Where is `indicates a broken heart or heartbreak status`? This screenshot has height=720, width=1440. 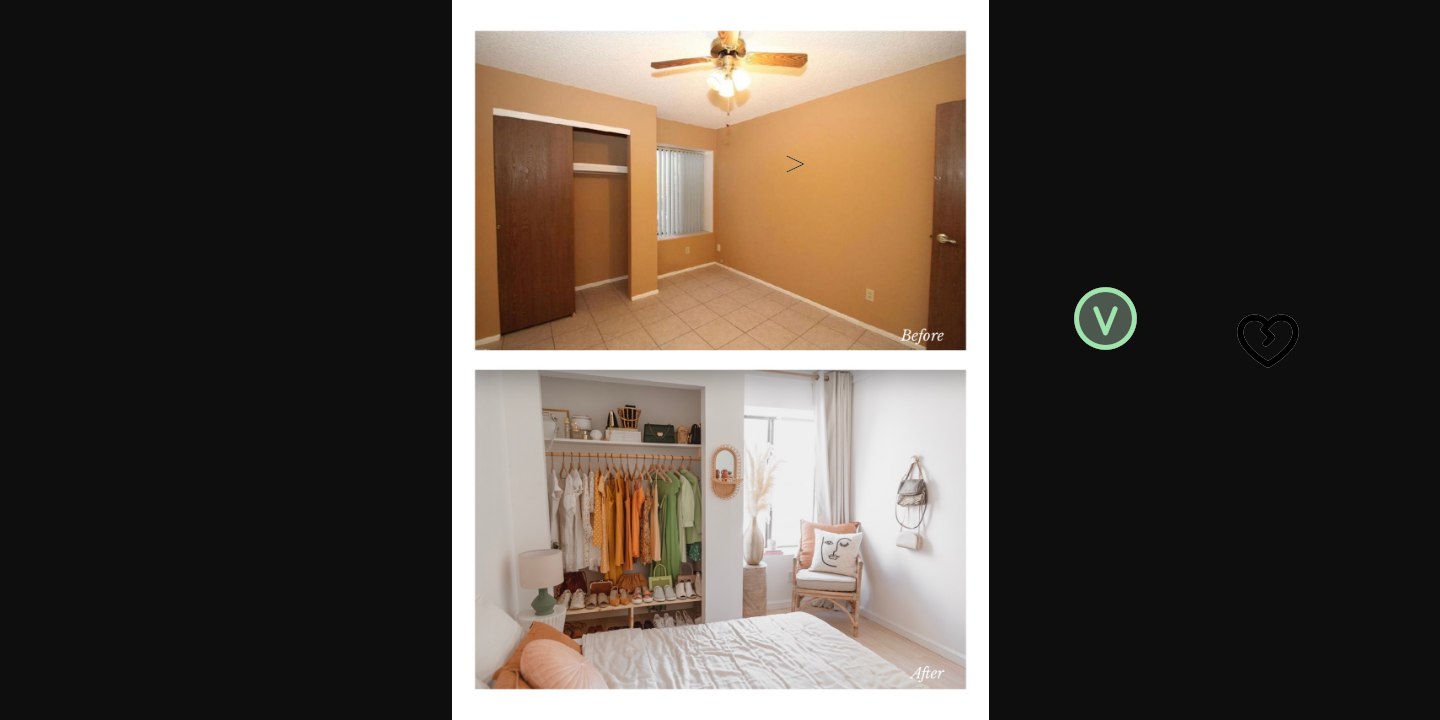
indicates a broken heart or heartbreak status is located at coordinates (1268, 339).